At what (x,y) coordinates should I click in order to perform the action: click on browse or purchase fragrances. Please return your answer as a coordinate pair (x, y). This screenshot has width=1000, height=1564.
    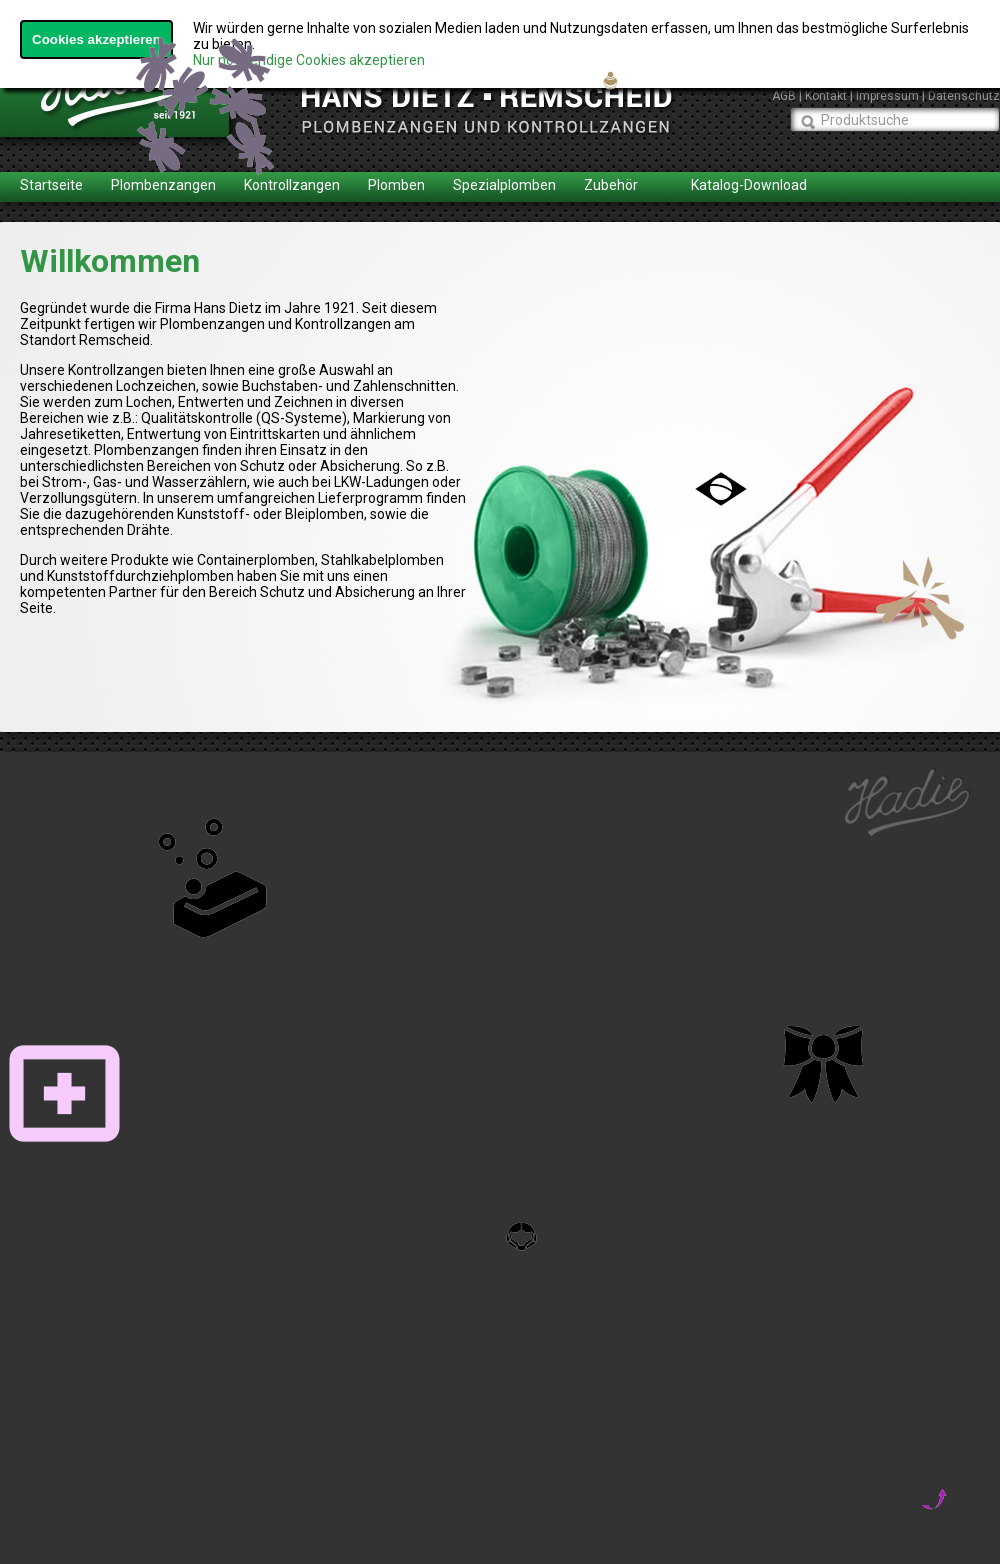
    Looking at the image, I should click on (610, 80).